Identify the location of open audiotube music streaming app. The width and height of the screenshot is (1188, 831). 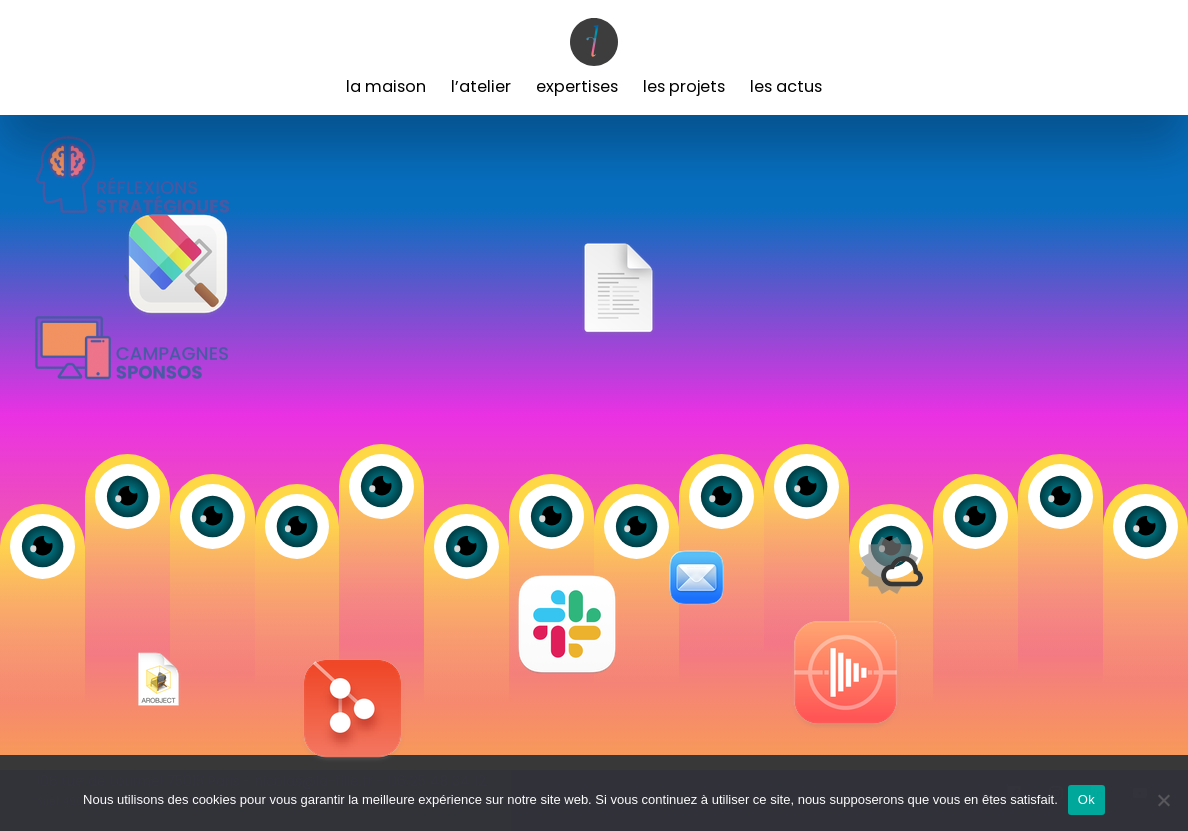
(845, 672).